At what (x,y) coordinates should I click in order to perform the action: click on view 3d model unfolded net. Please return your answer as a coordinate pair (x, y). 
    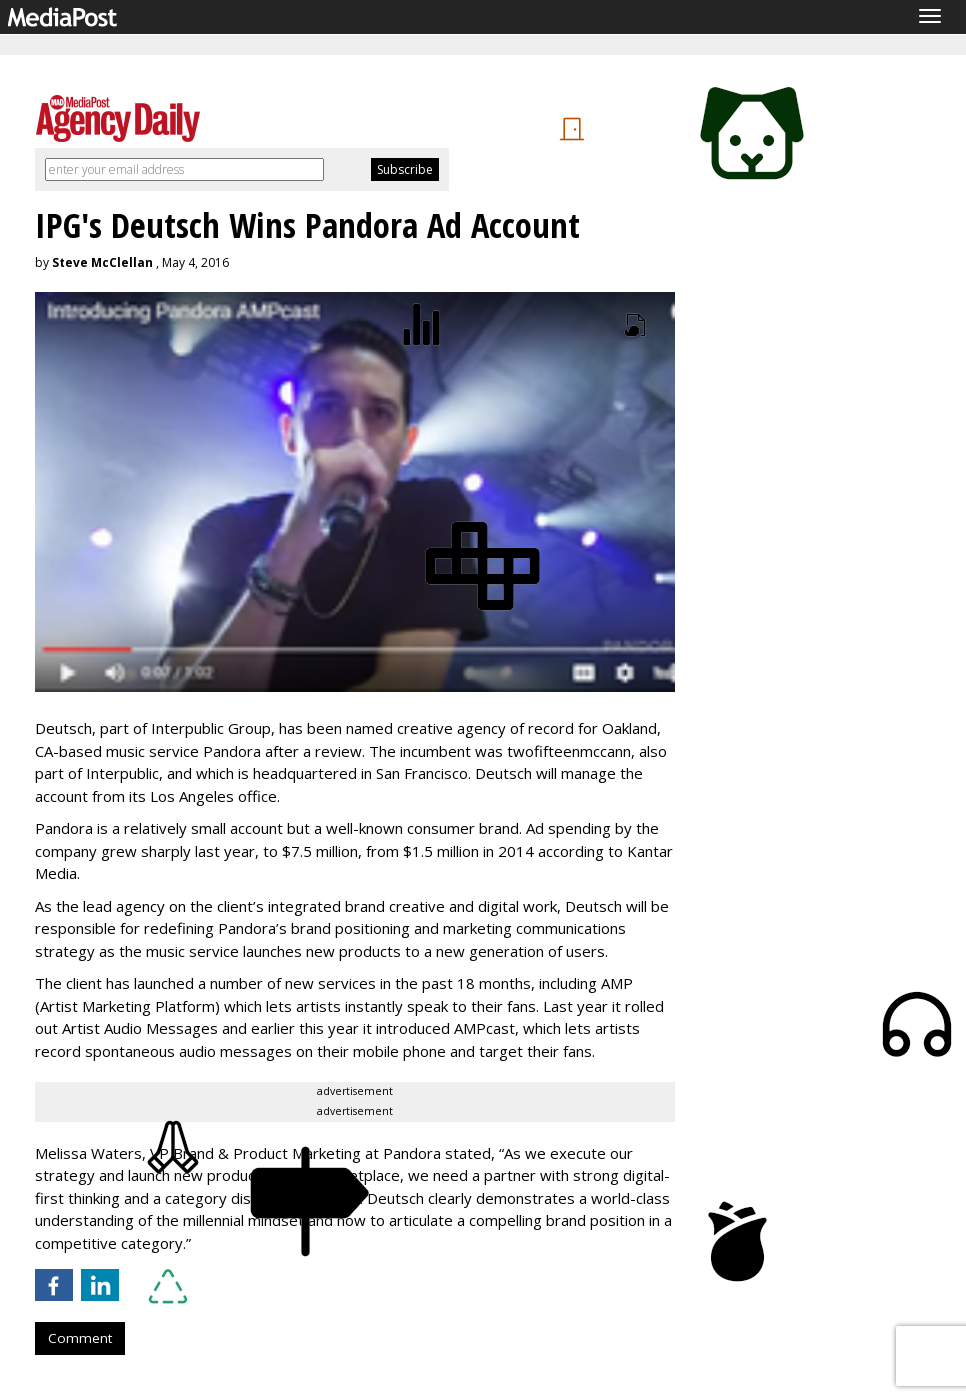
    Looking at the image, I should click on (482, 563).